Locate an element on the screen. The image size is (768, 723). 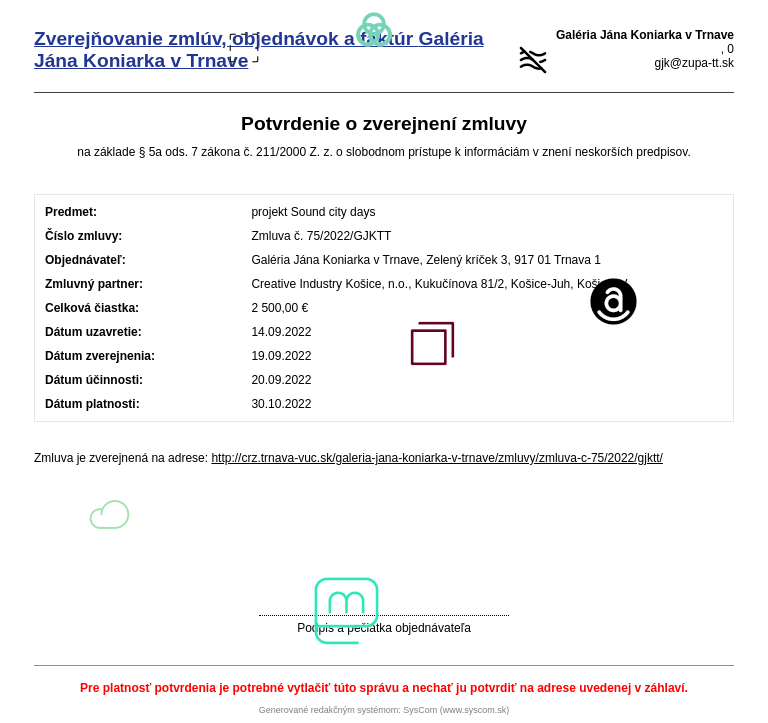
open mastodon app is located at coordinates (346, 609).